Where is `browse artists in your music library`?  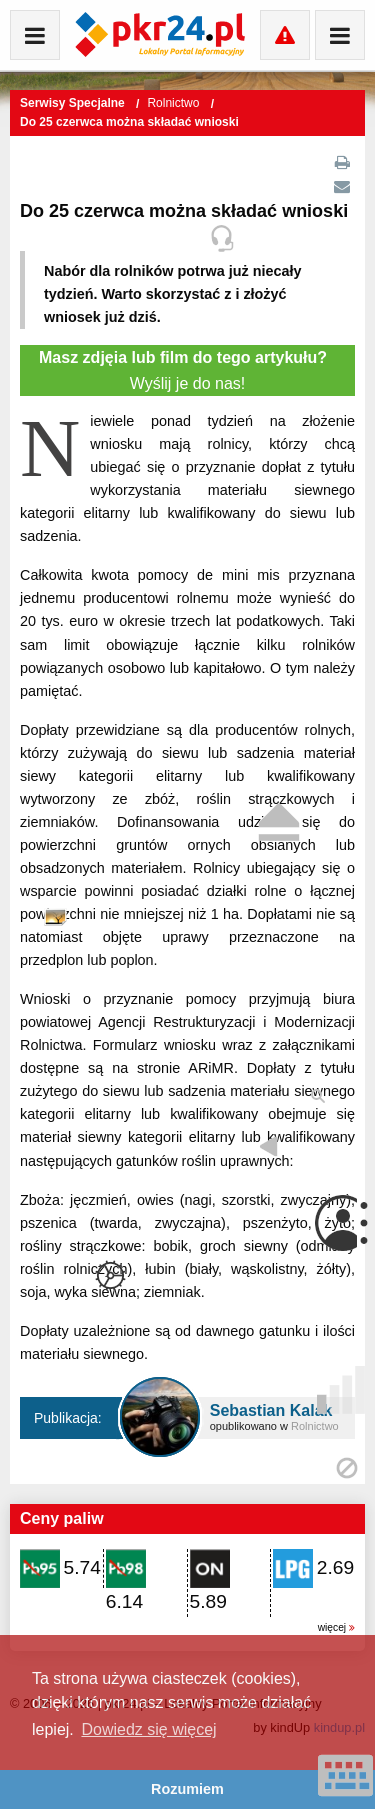 browse artists in your music library is located at coordinates (343, 1223).